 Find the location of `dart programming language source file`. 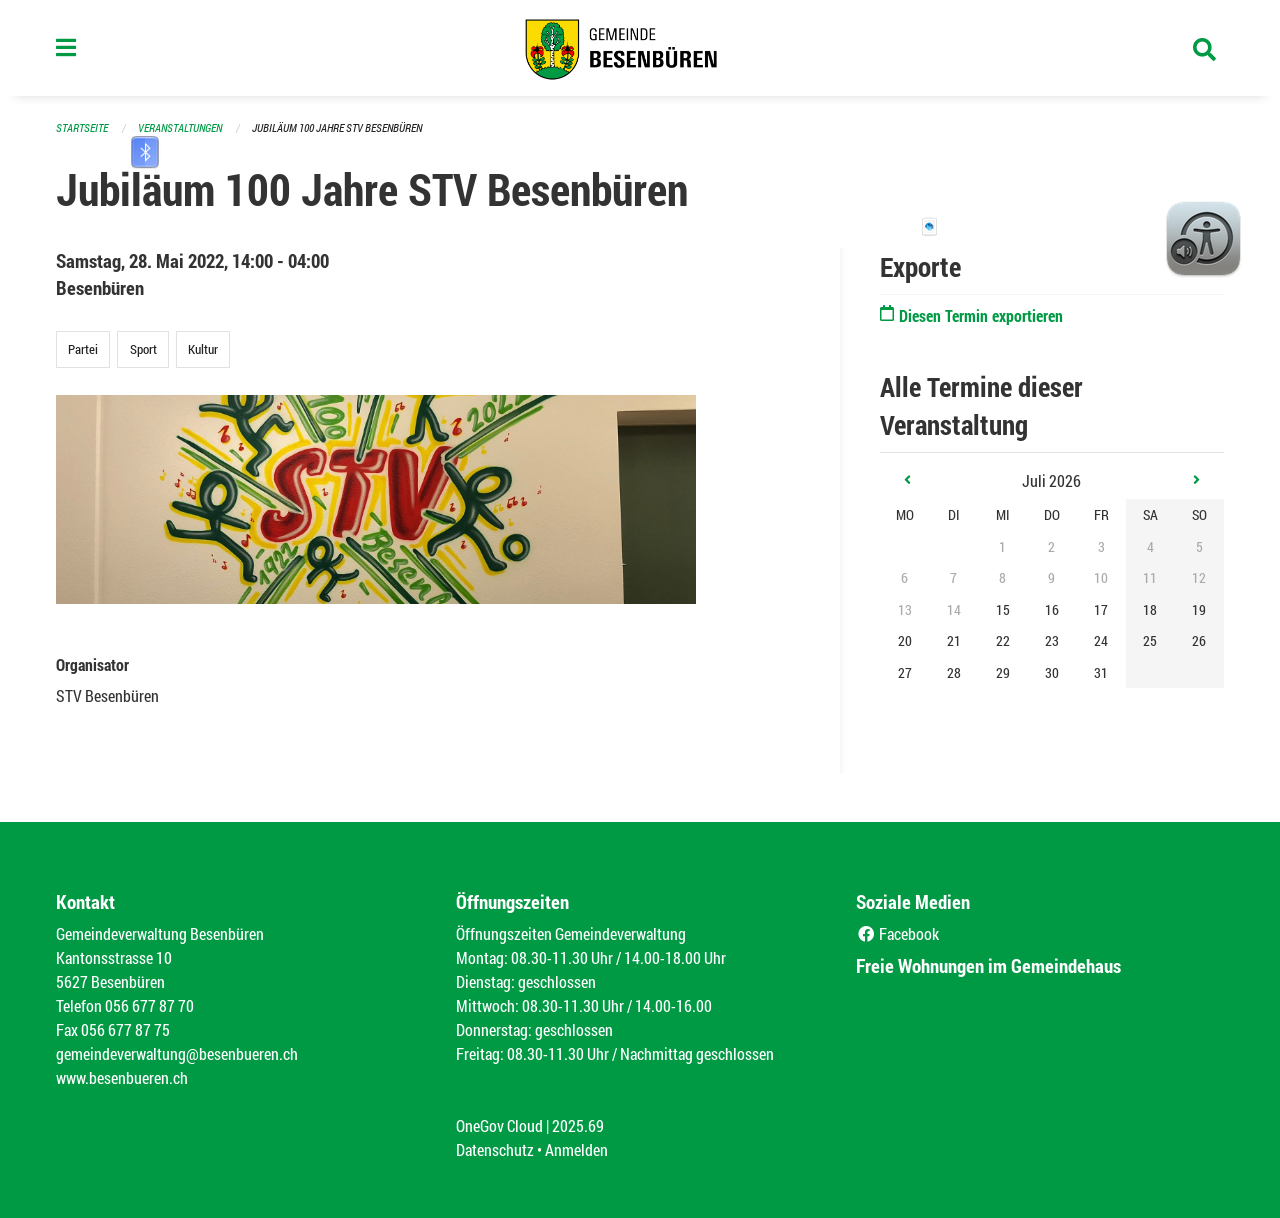

dart programming language source file is located at coordinates (929, 226).